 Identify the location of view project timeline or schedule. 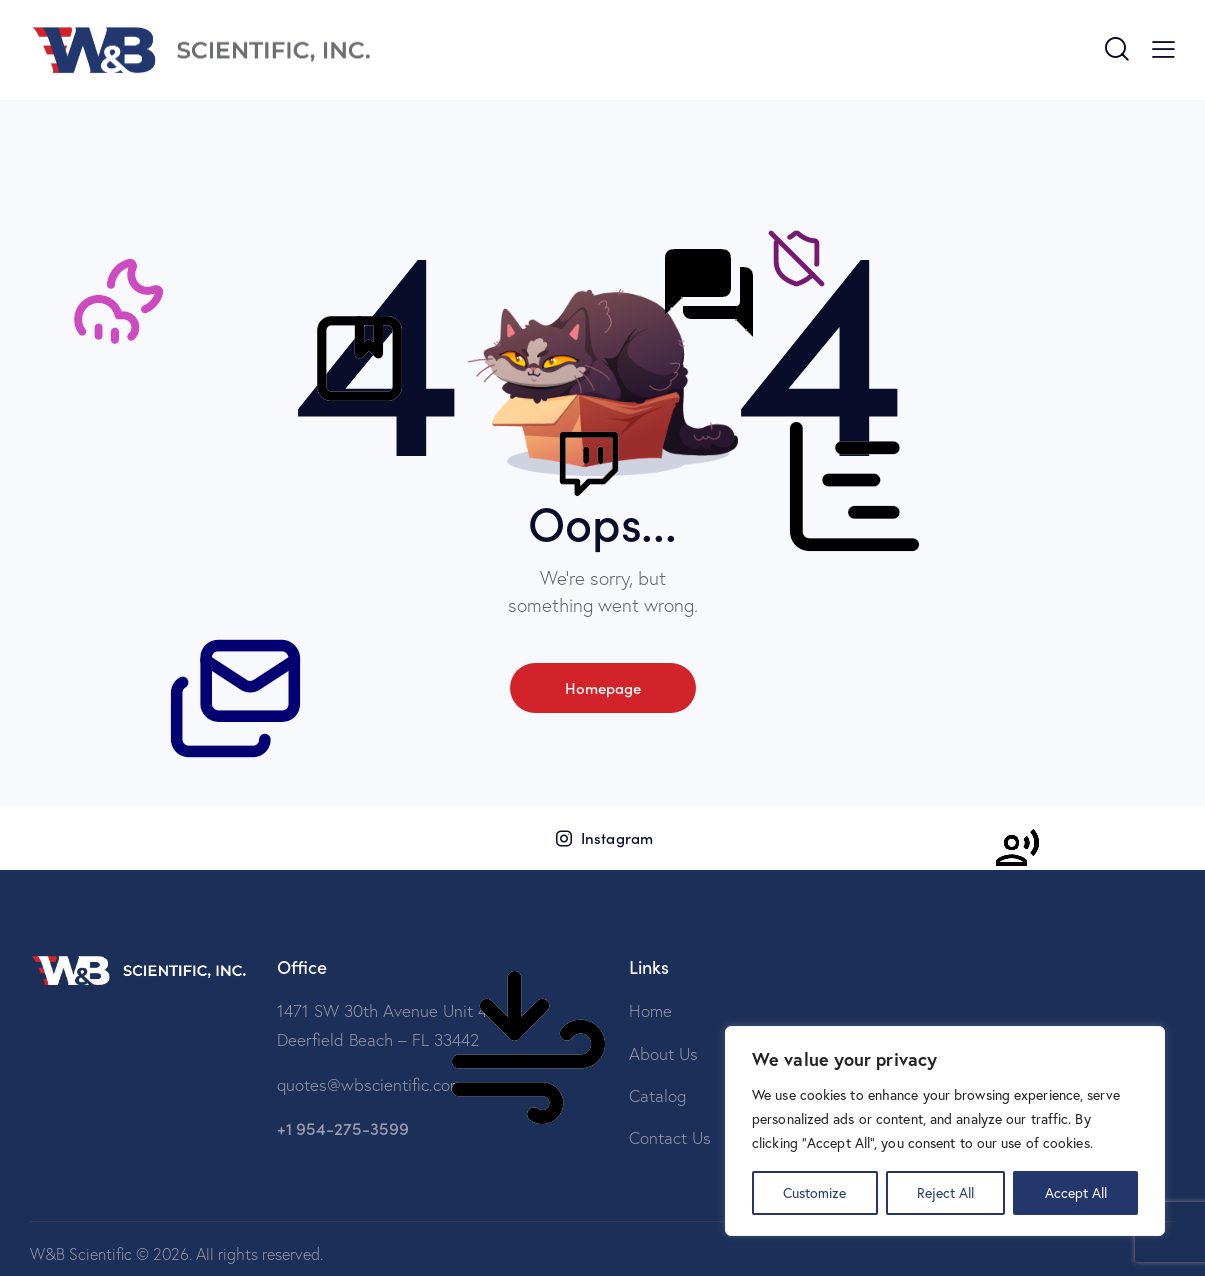
(854, 486).